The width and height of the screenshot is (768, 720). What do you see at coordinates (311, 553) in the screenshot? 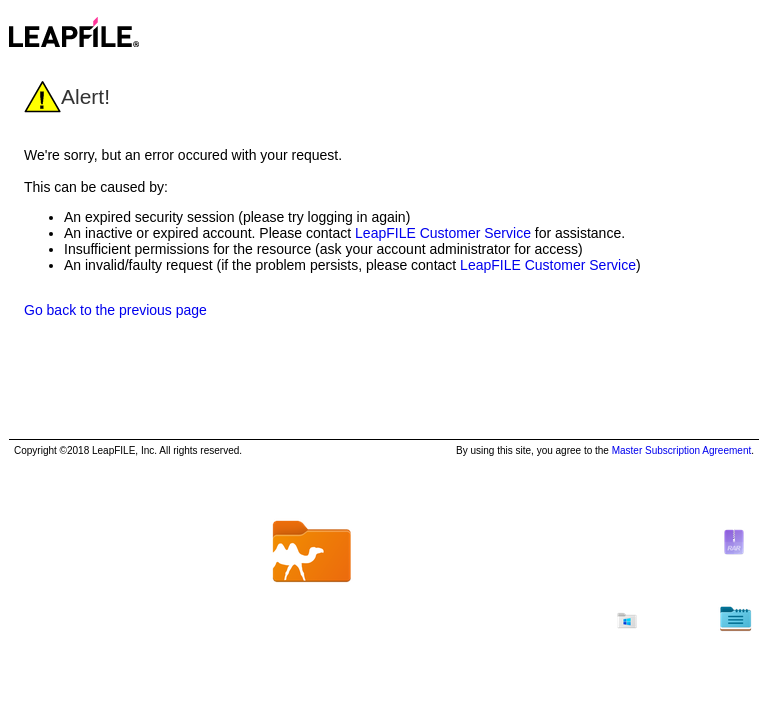
I see `folder containing OCaml programming files` at bounding box center [311, 553].